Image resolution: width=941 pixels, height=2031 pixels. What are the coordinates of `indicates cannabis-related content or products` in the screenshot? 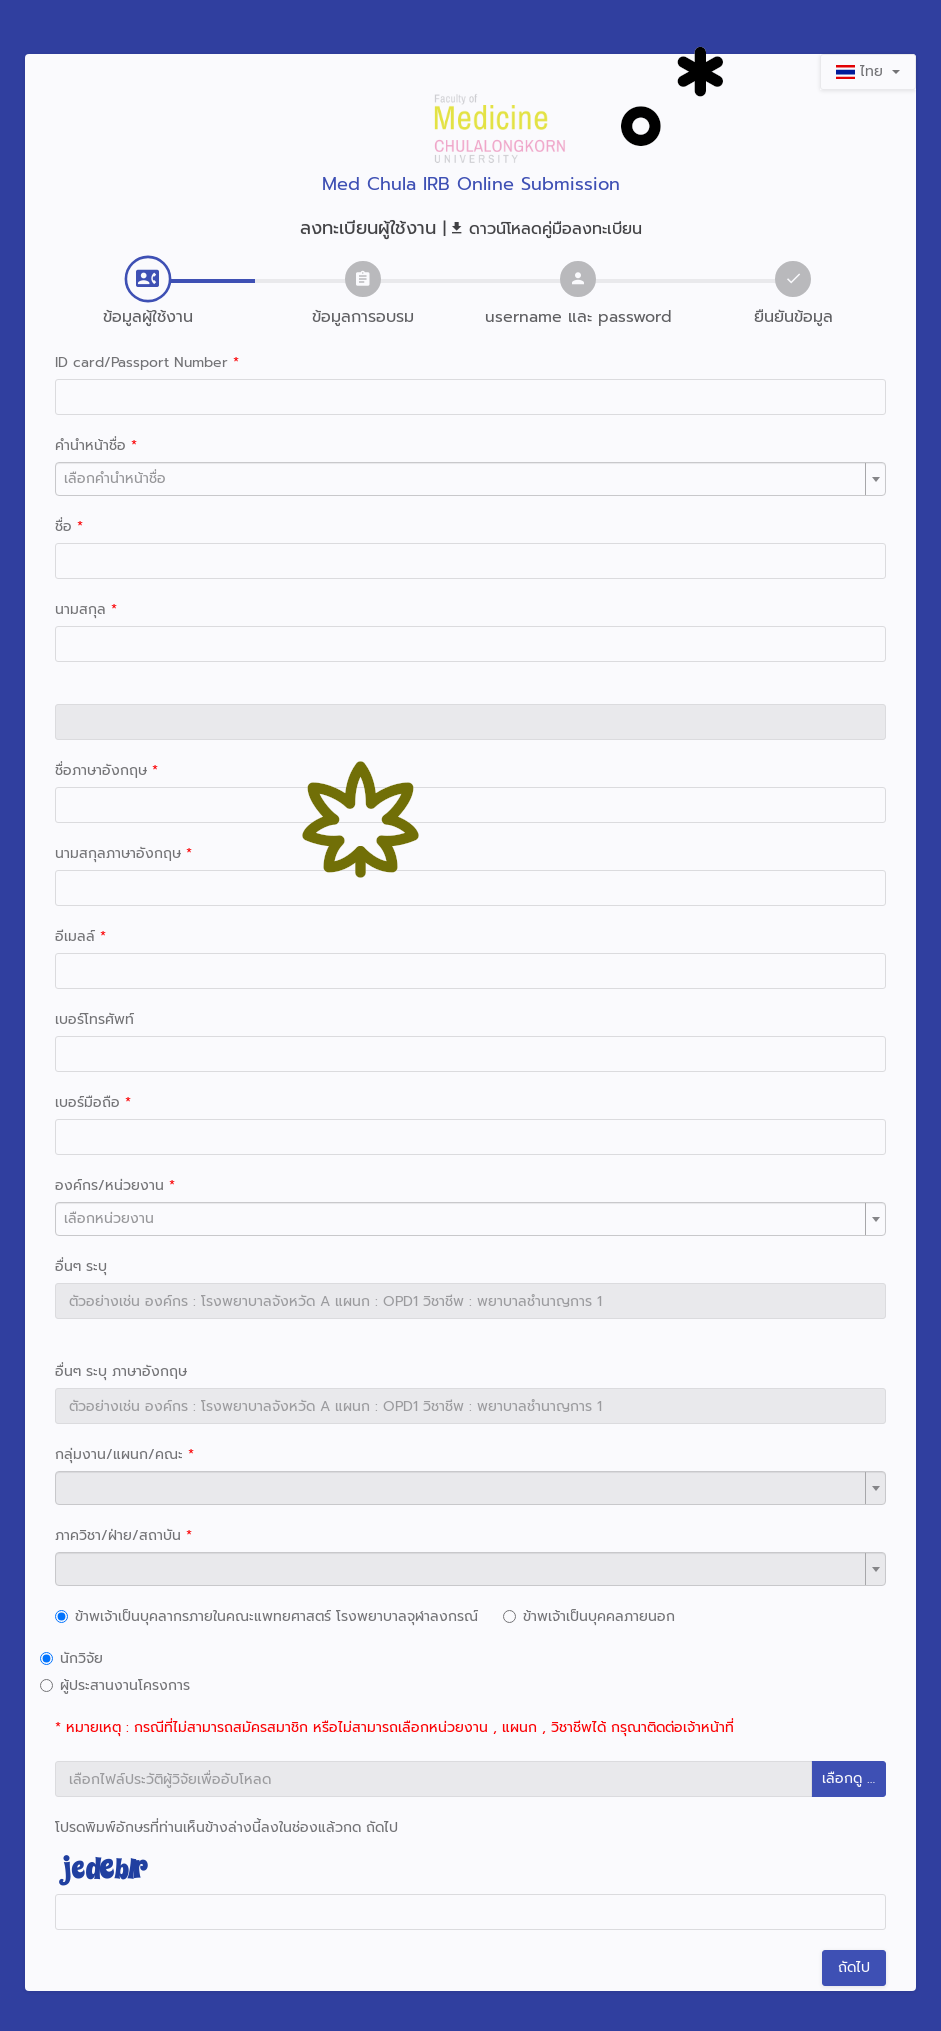 It's located at (360, 819).